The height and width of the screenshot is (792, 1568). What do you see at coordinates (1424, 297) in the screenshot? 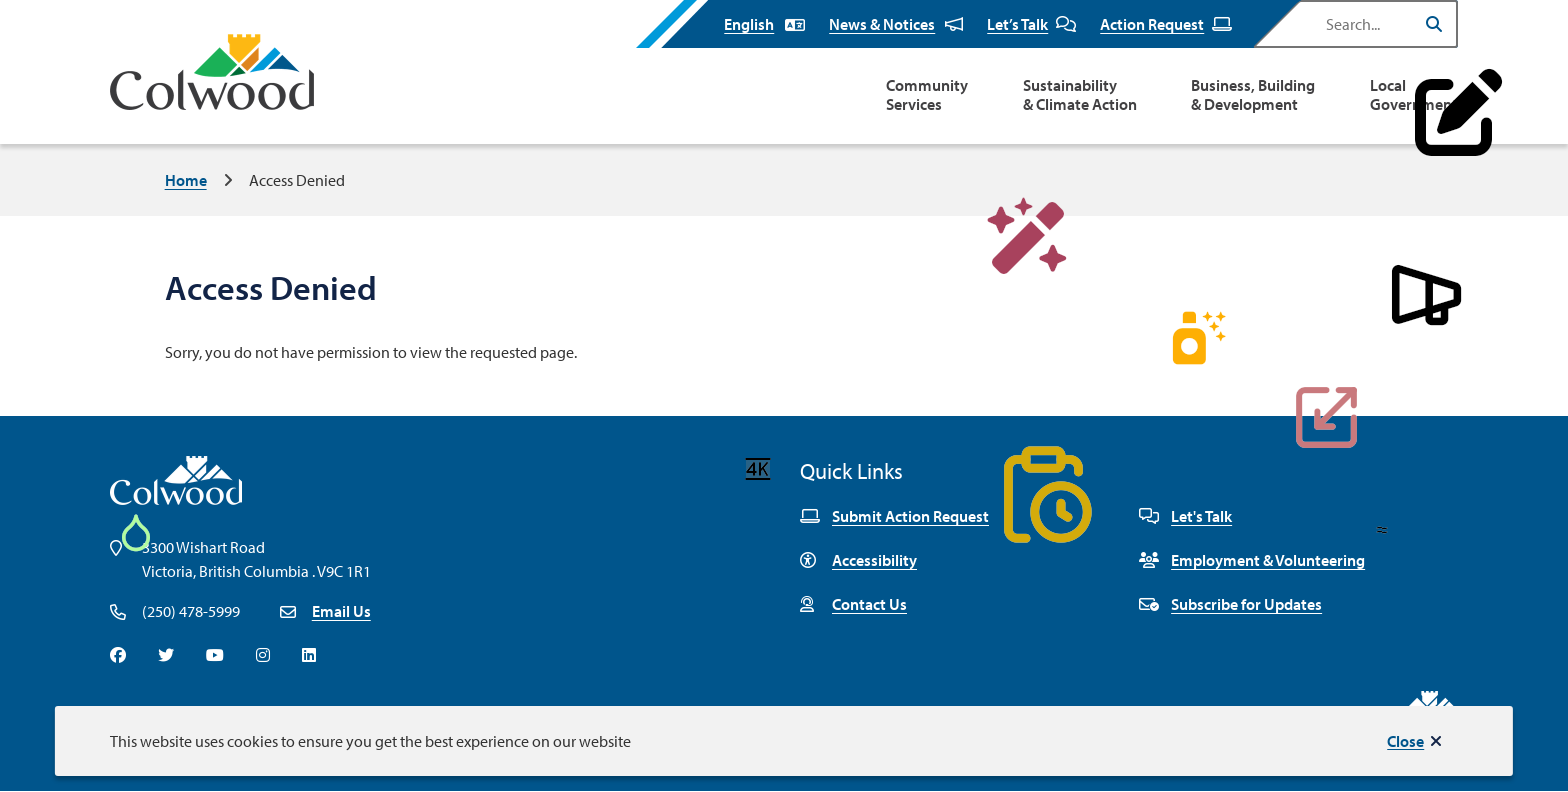
I see `make an announcement or broadcast` at bounding box center [1424, 297].